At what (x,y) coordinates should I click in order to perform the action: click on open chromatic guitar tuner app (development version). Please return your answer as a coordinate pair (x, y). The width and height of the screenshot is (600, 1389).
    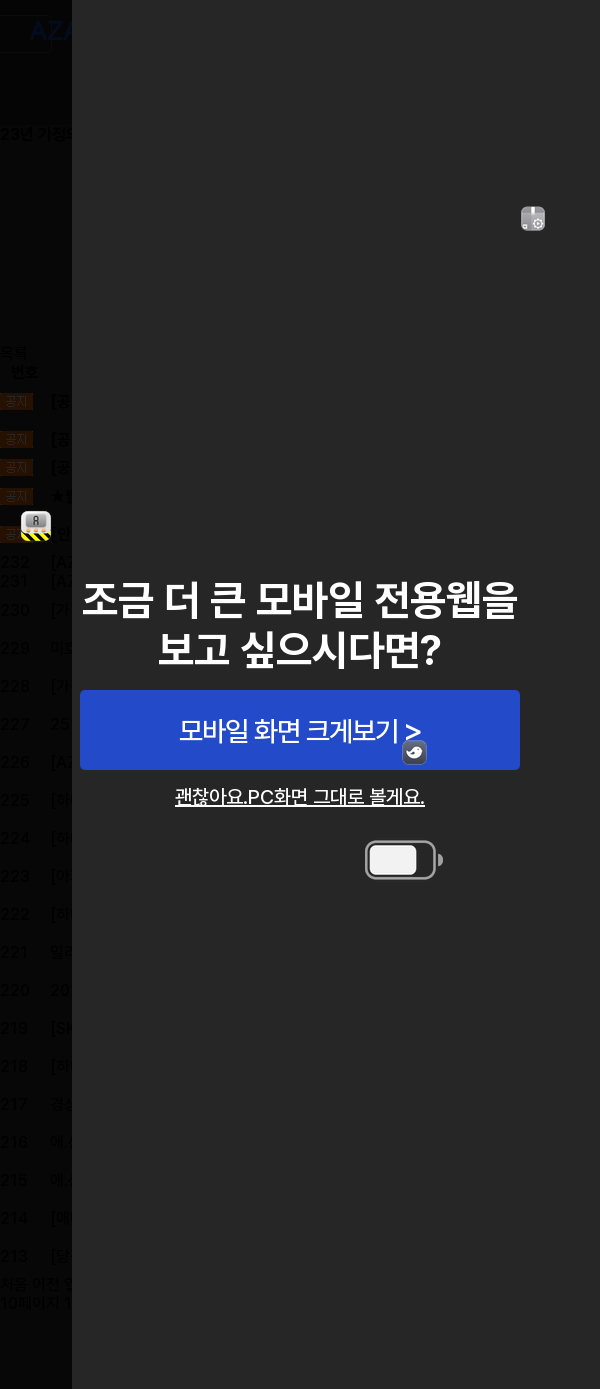
    Looking at the image, I should click on (36, 526).